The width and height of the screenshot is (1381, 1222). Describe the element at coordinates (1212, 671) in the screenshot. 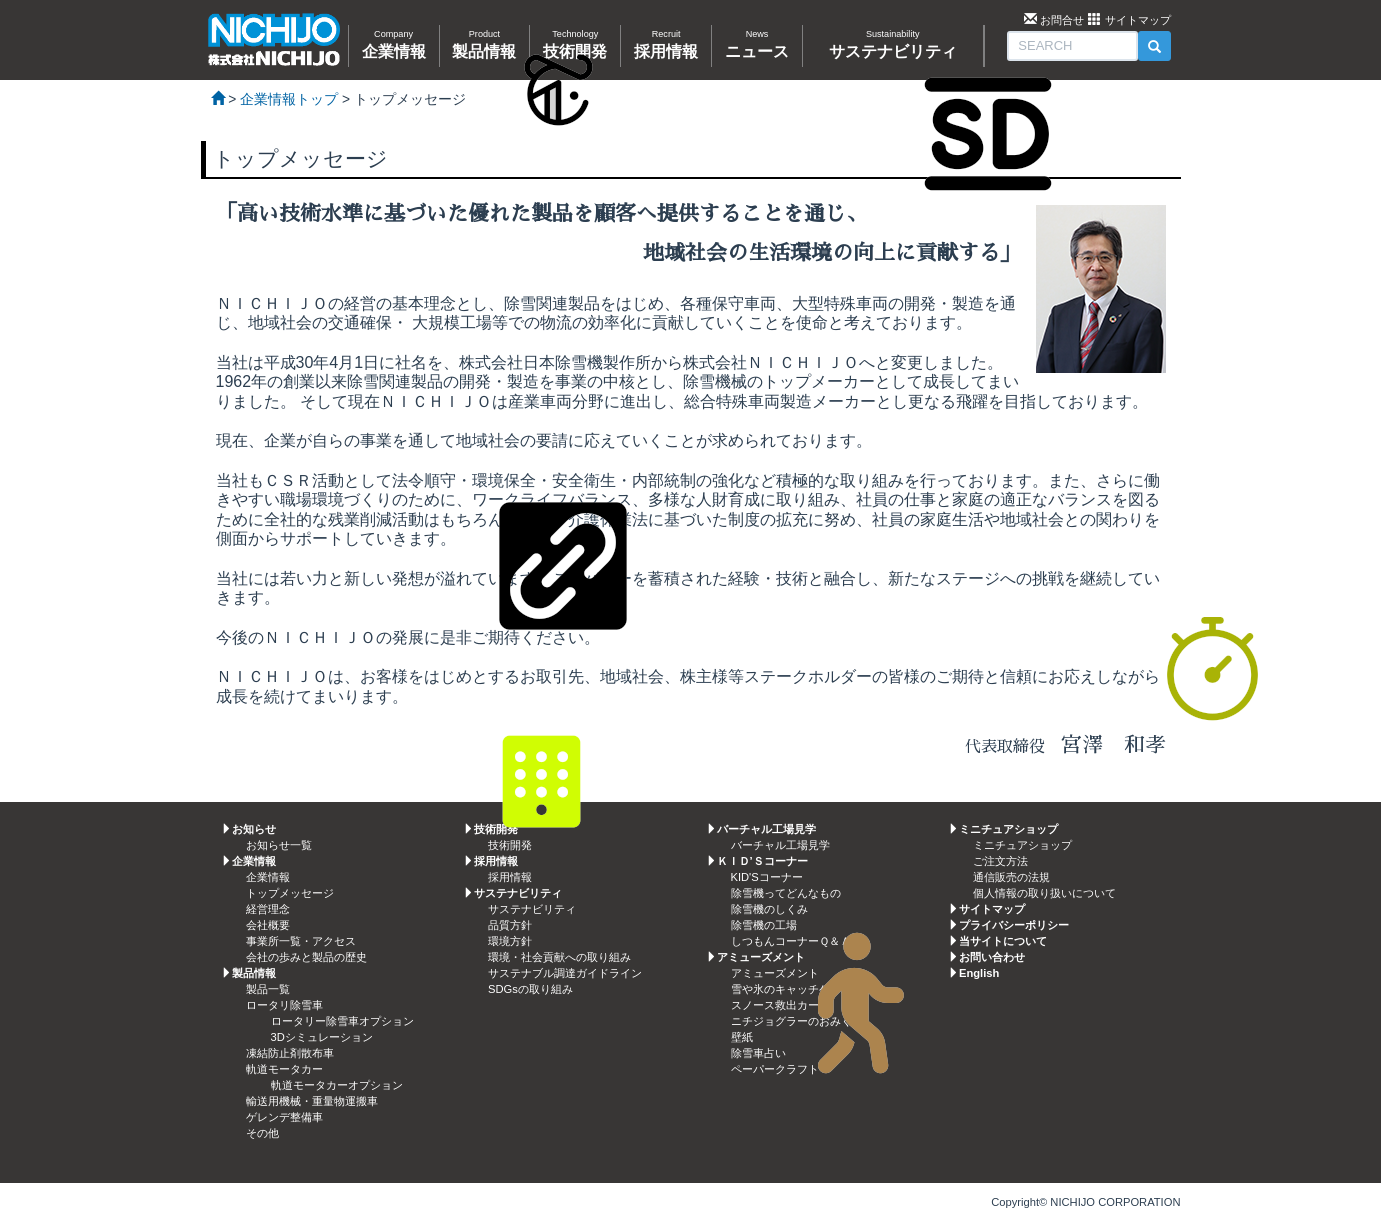

I see `start or stop a timer` at that location.